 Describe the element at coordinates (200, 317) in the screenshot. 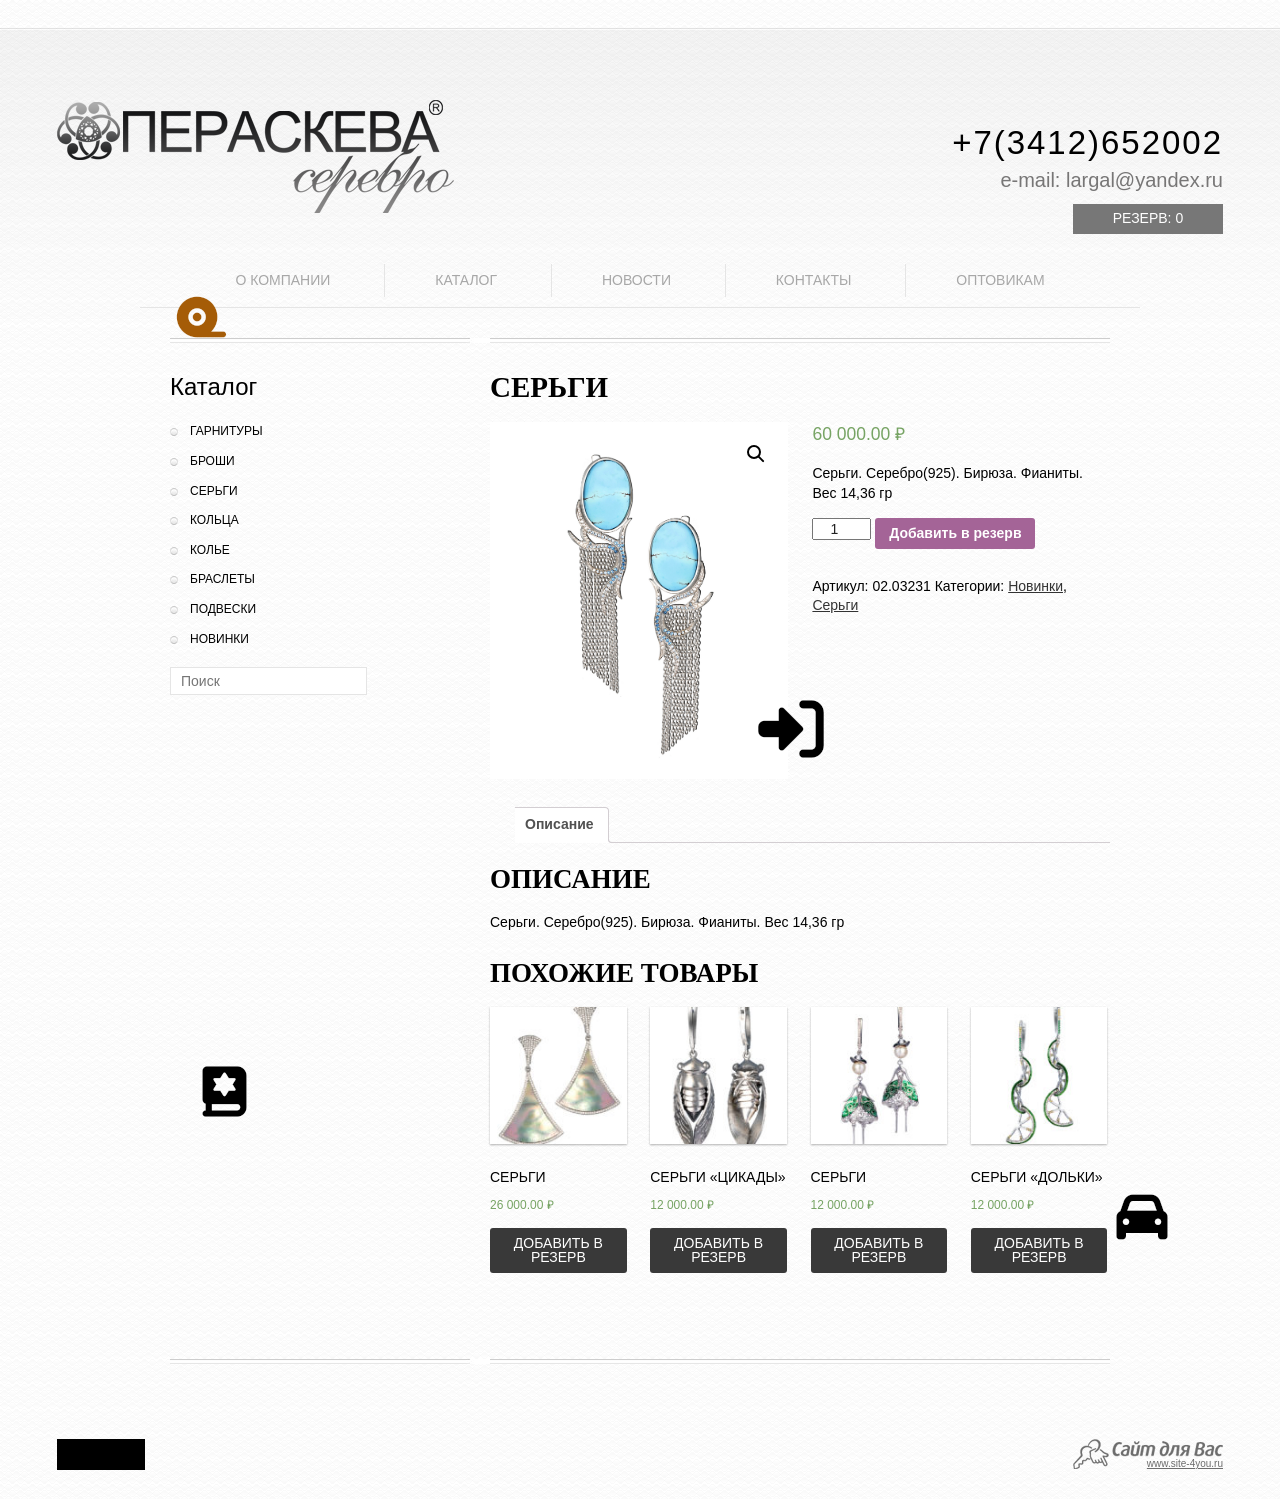

I see `access tape or recording tools` at that location.